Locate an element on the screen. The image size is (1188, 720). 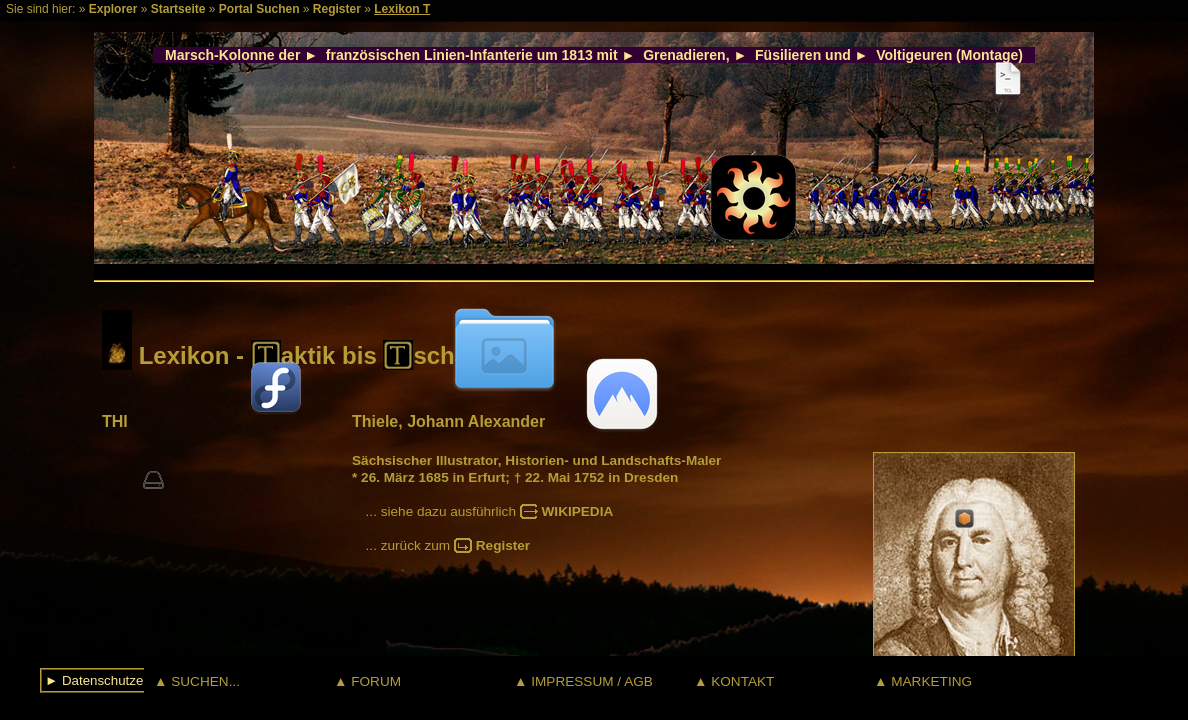
a tcl script file is located at coordinates (1008, 79).